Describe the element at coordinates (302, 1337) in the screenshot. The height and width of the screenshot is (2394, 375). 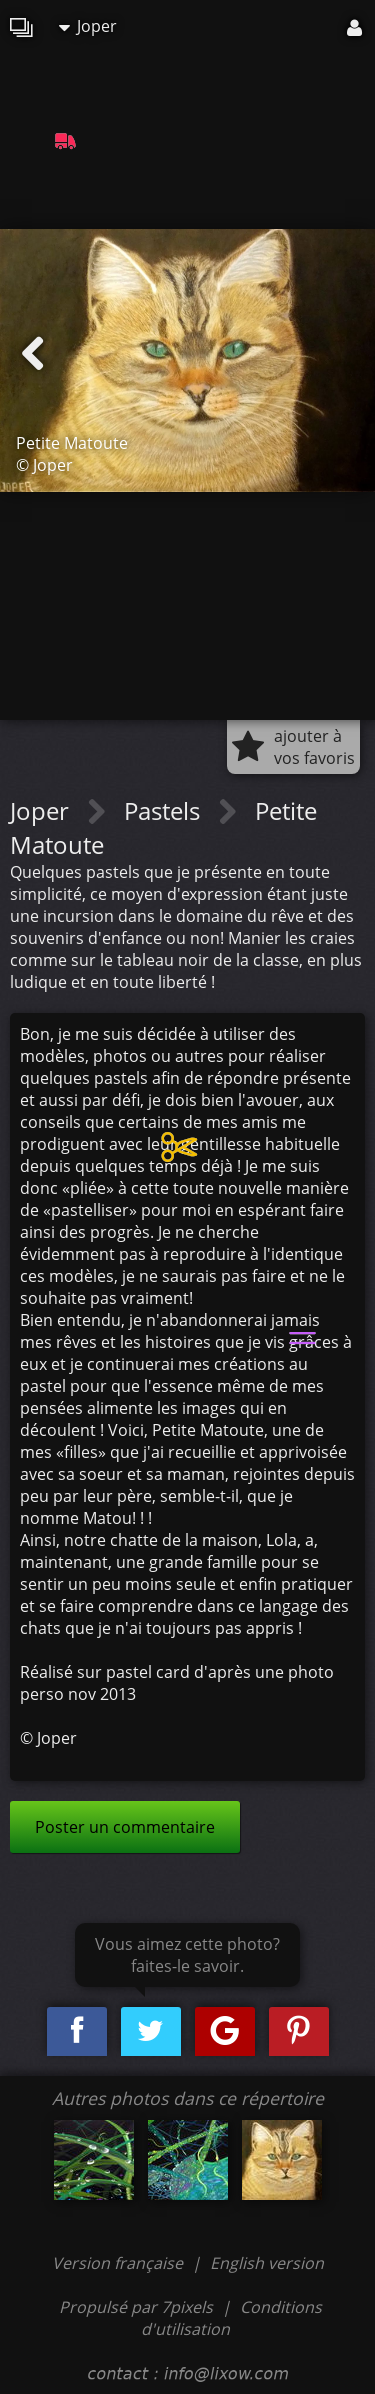
I see `open navigation menu` at that location.